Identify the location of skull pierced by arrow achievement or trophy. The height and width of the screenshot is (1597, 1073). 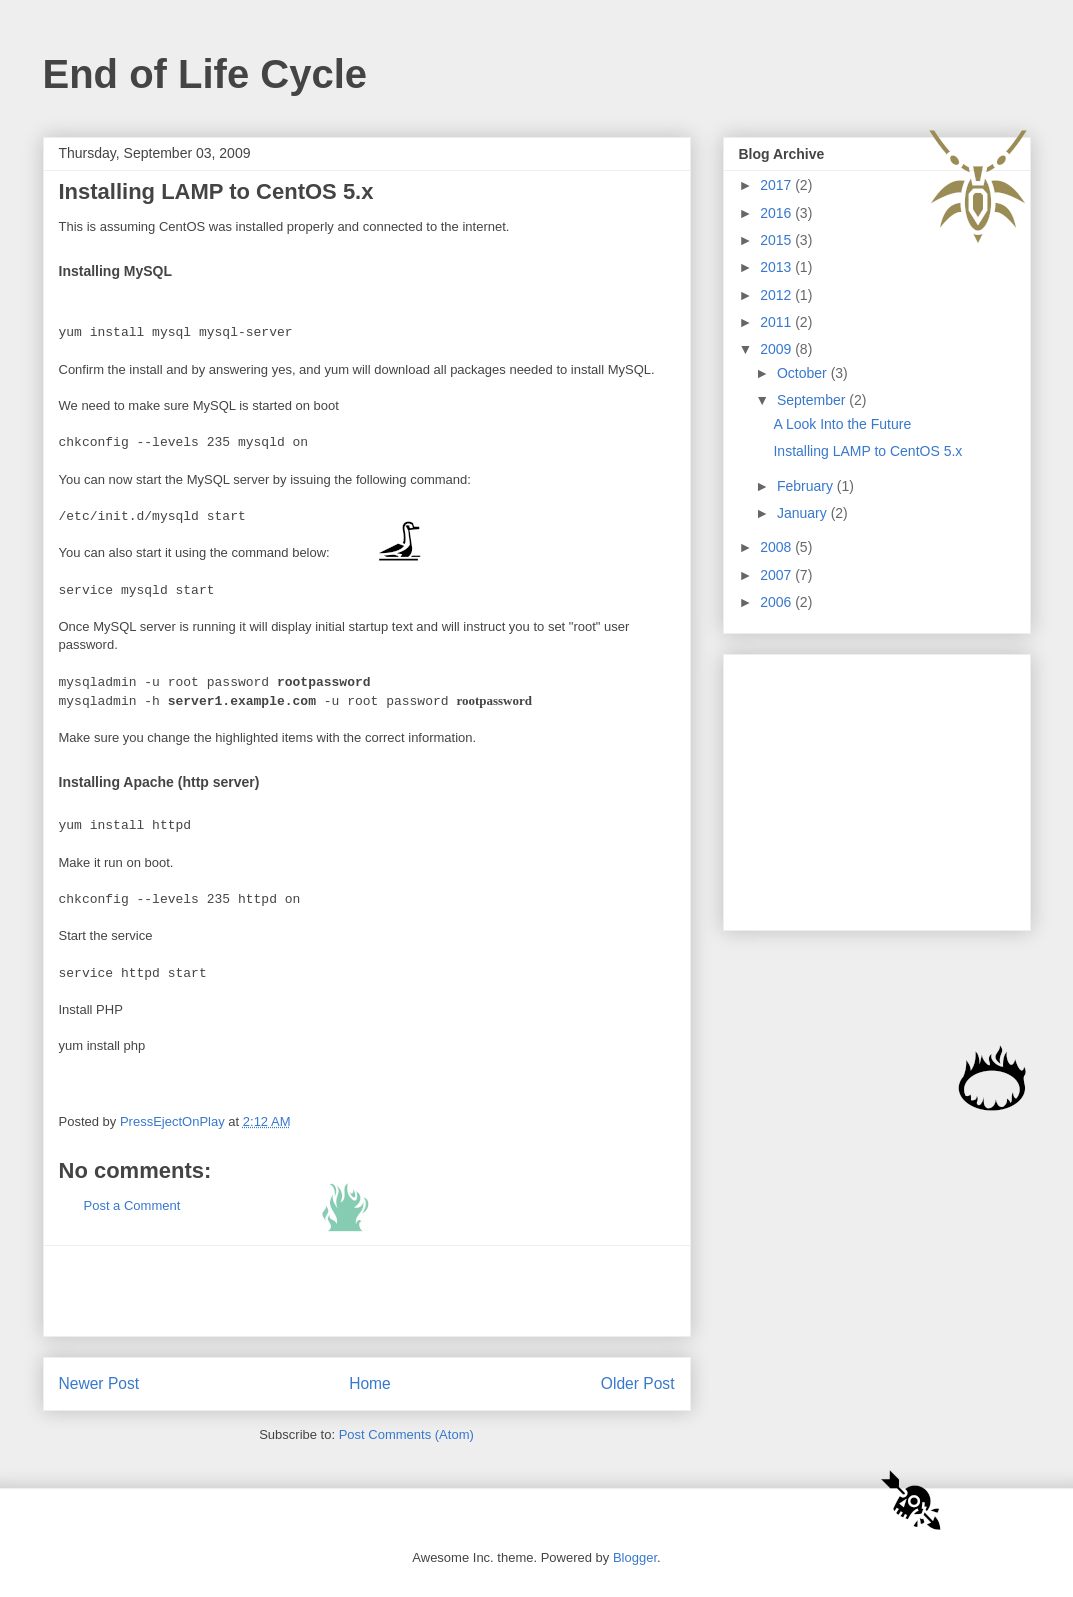
(911, 1500).